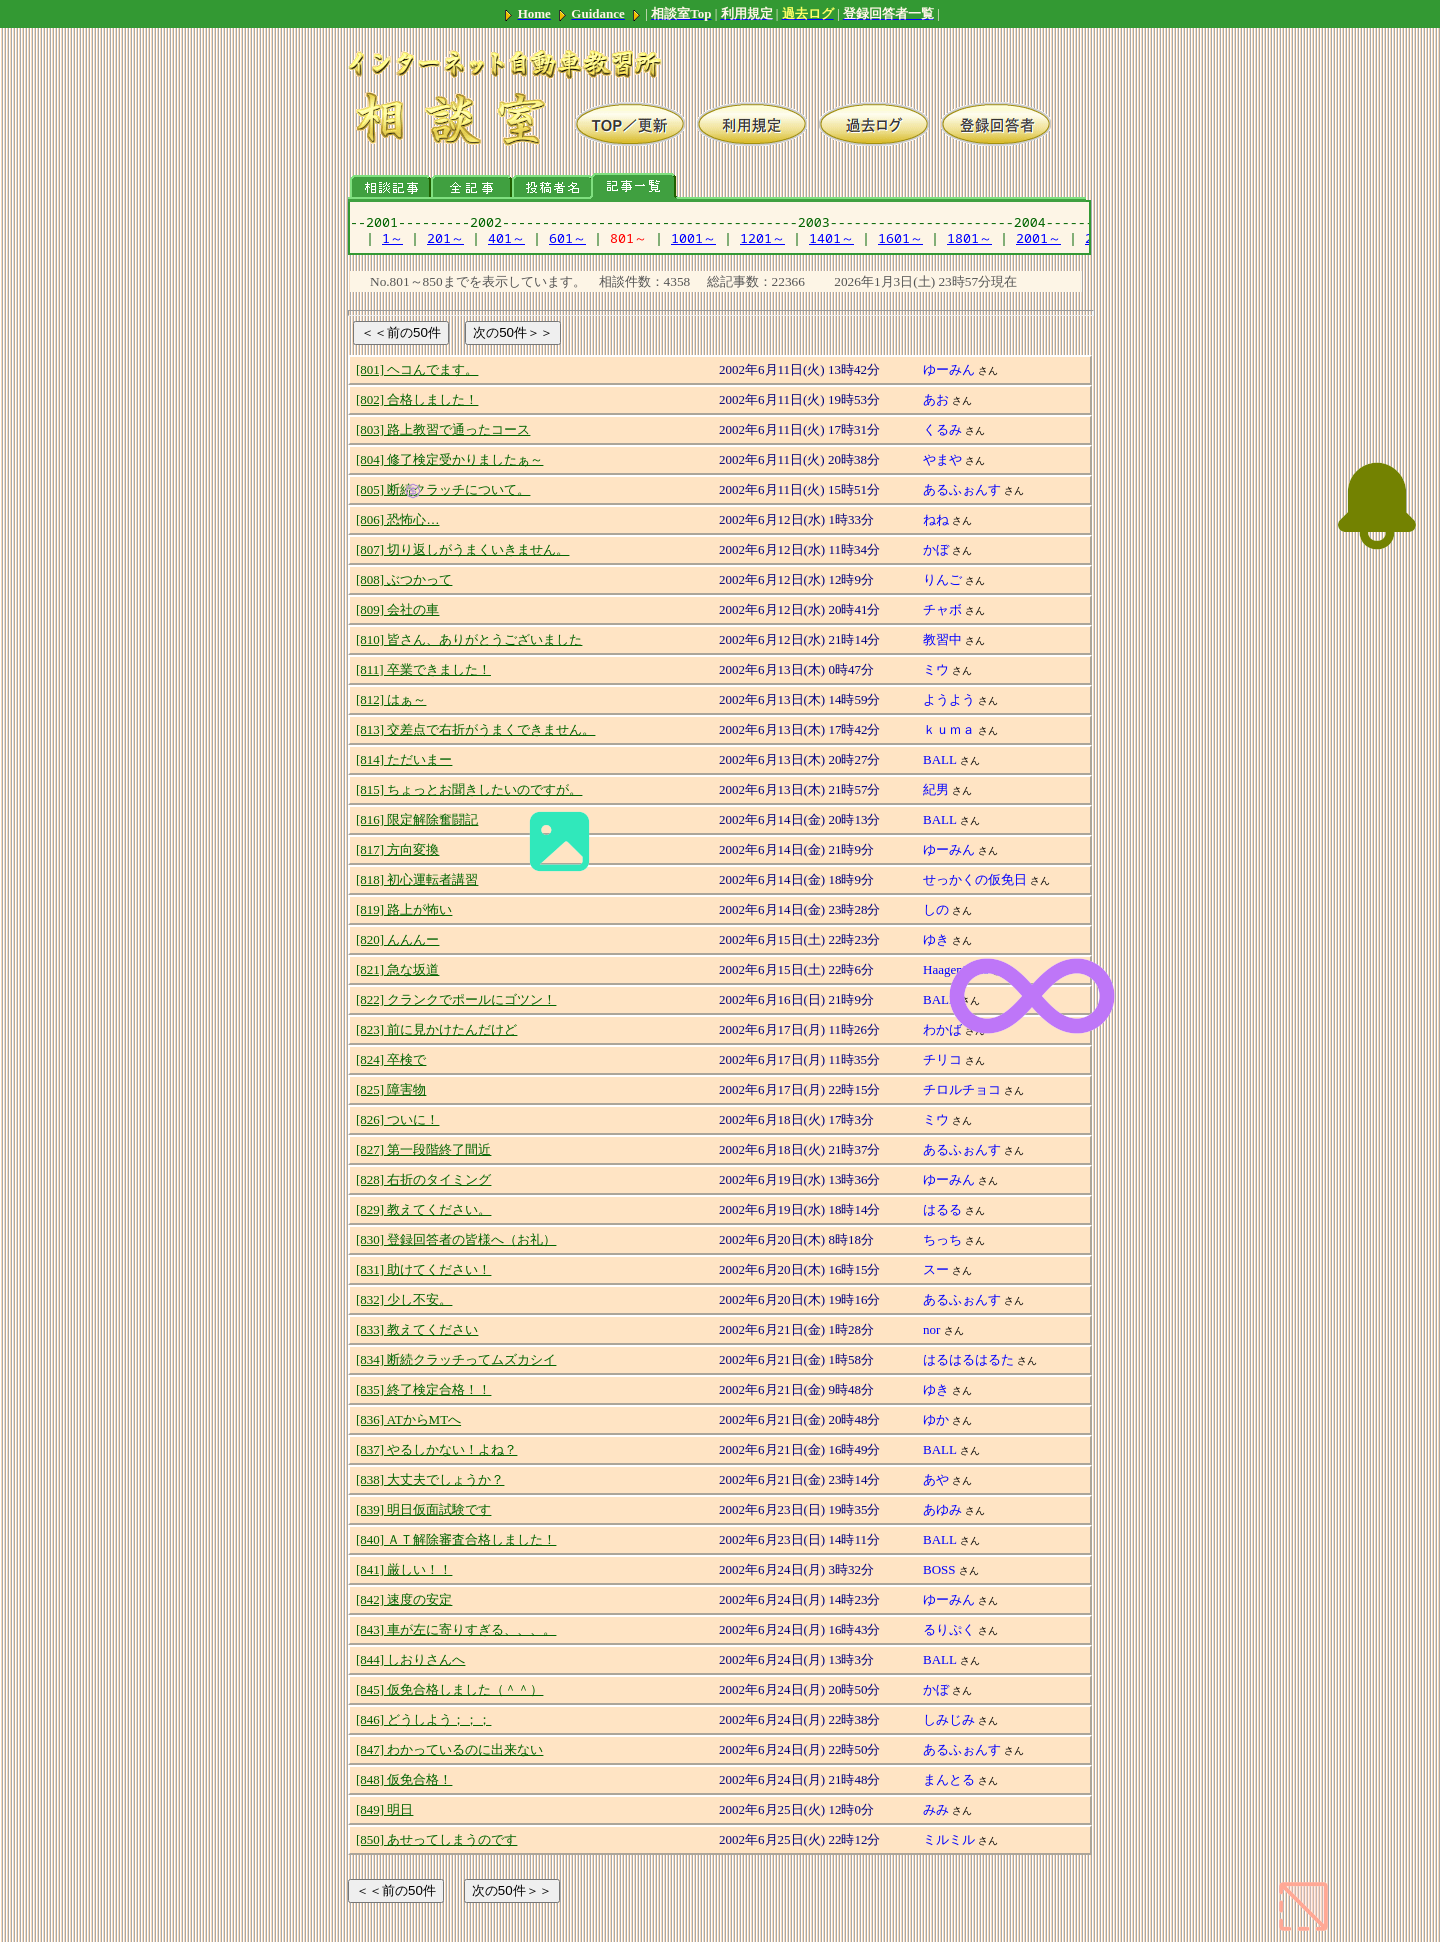  Describe the element at coordinates (559, 841) in the screenshot. I see `view image or photo` at that location.